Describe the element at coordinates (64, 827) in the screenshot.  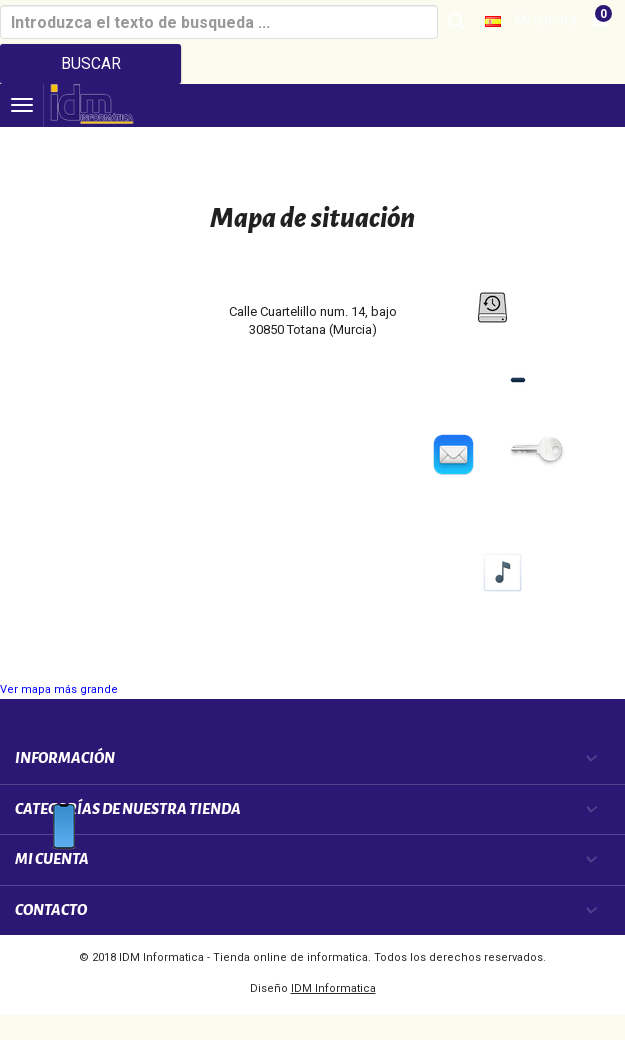
I see `iPhone 13 device icon` at that location.